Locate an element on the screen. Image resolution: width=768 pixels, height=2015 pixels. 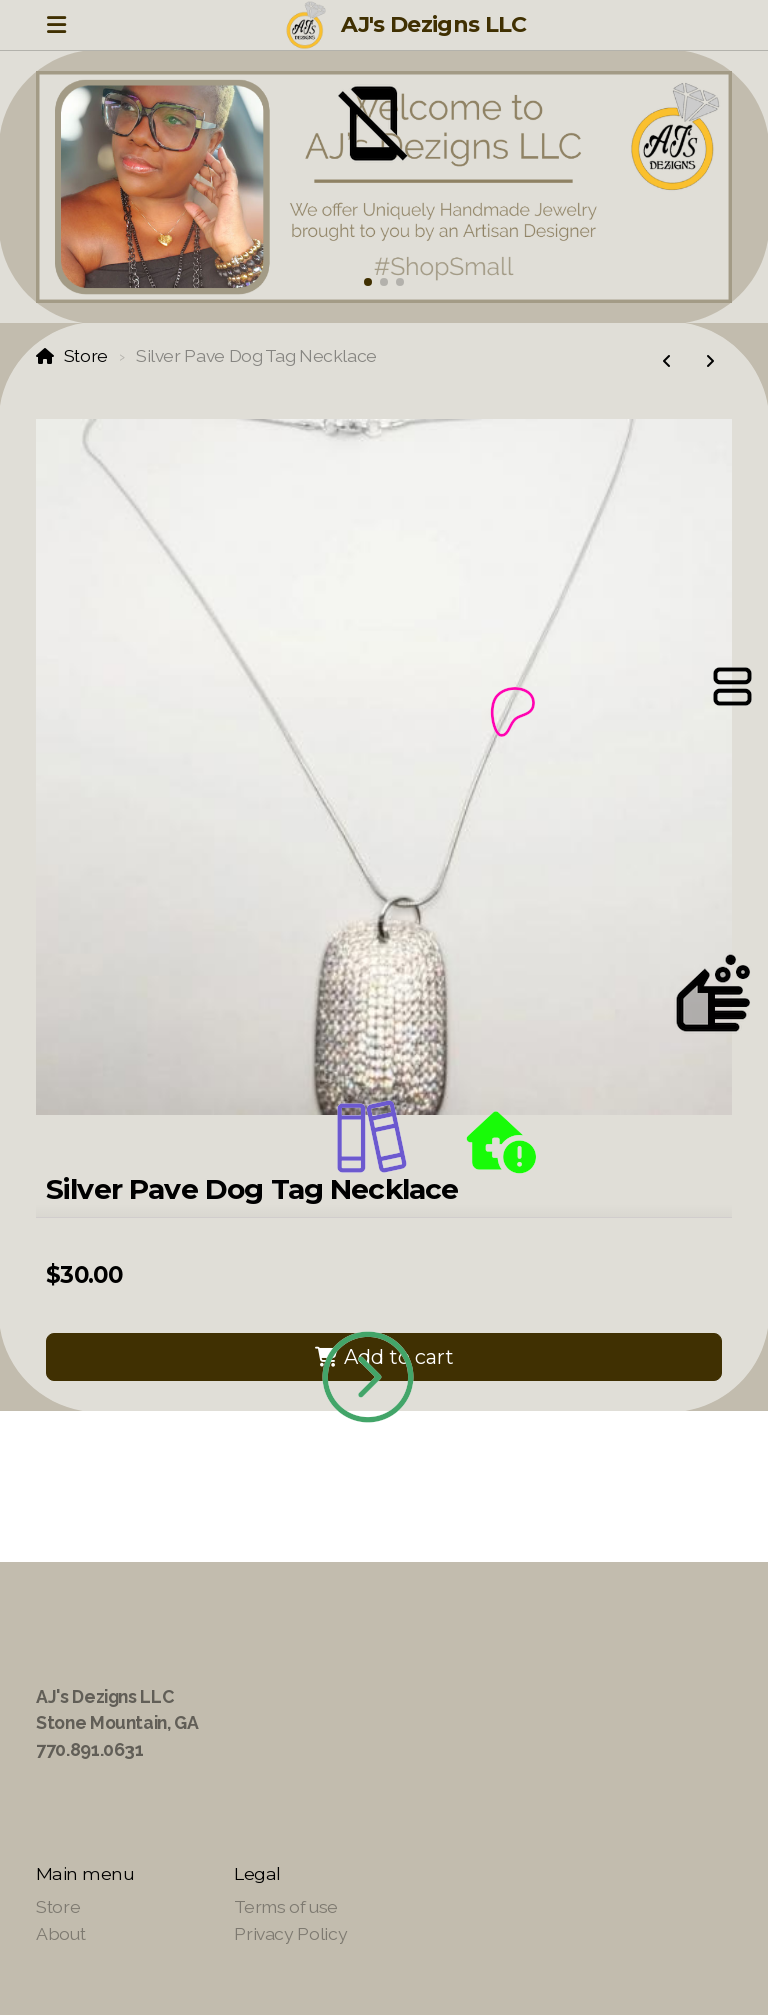
disable mobile device or phone features is located at coordinates (373, 123).